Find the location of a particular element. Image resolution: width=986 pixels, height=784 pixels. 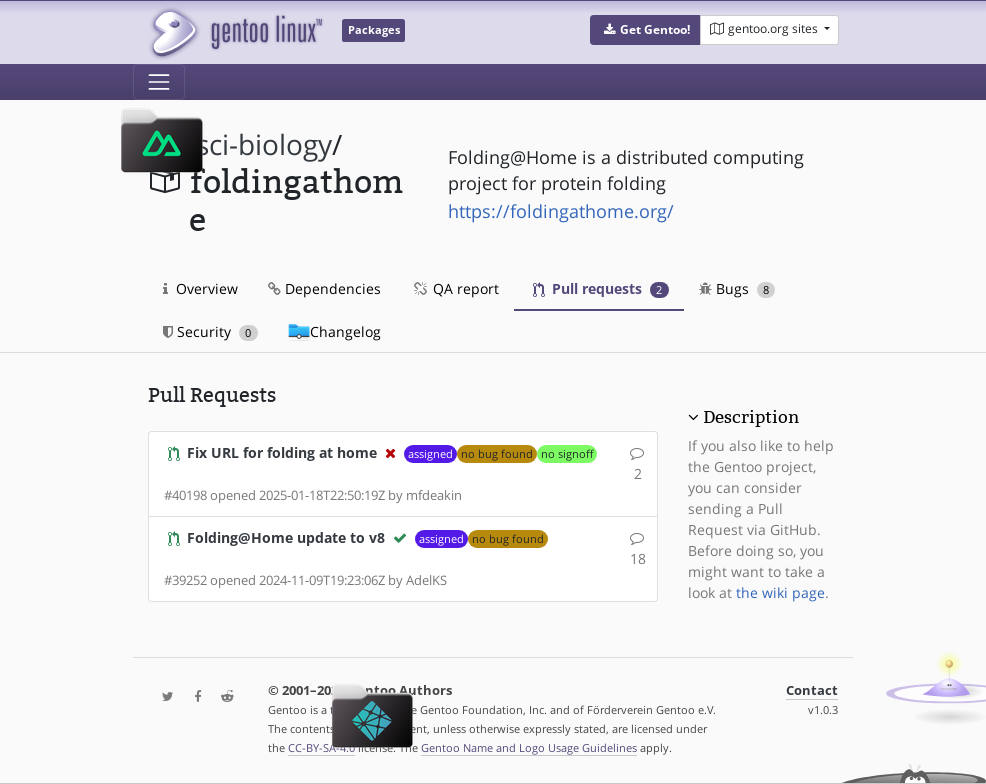

open nuxt.js project folder is located at coordinates (161, 142).